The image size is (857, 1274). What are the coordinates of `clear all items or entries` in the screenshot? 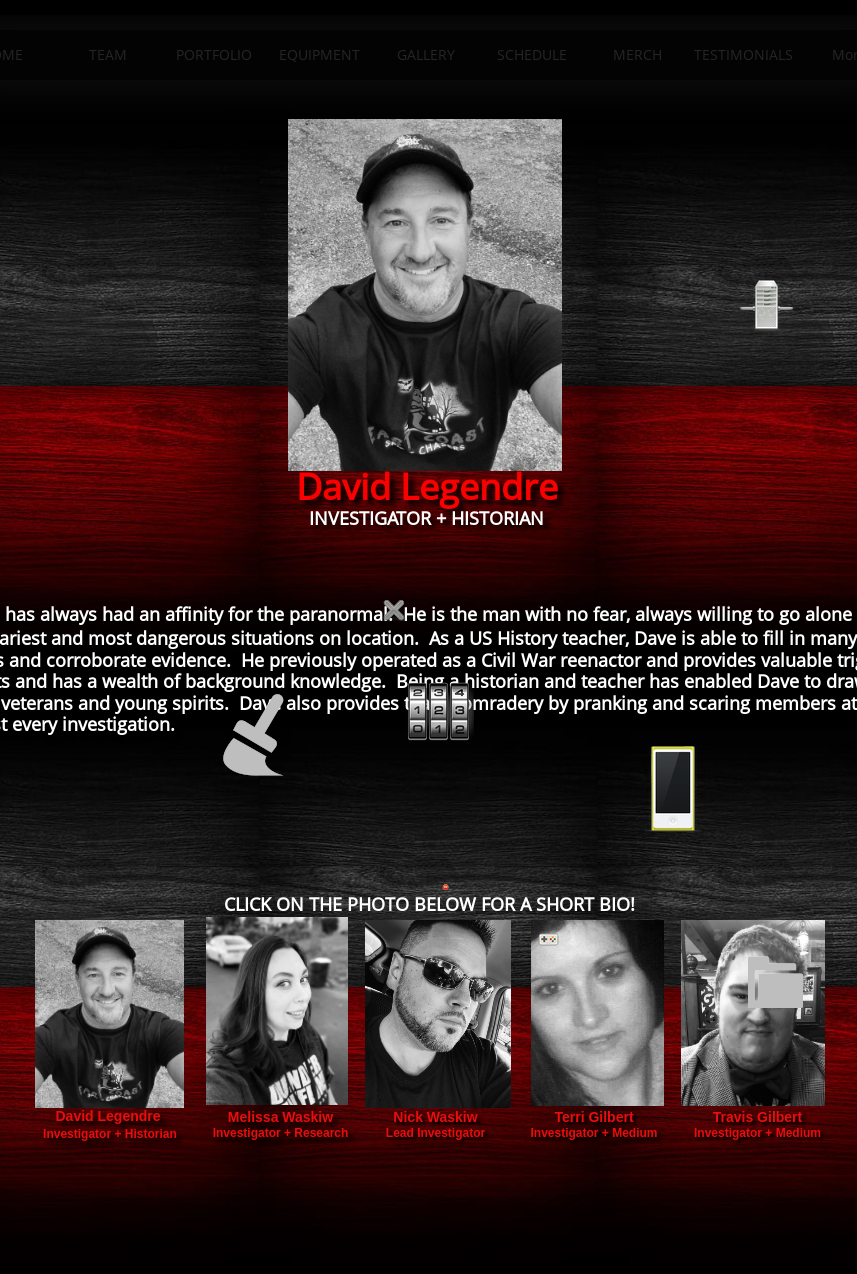 It's located at (259, 740).